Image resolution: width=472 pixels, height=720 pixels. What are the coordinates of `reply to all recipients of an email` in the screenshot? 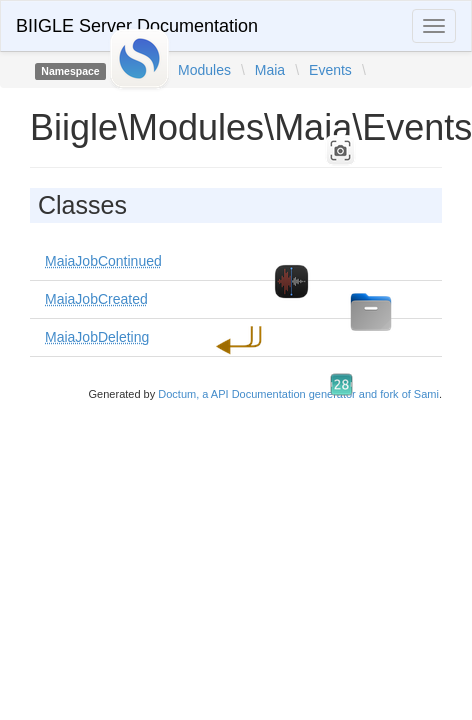 It's located at (238, 340).